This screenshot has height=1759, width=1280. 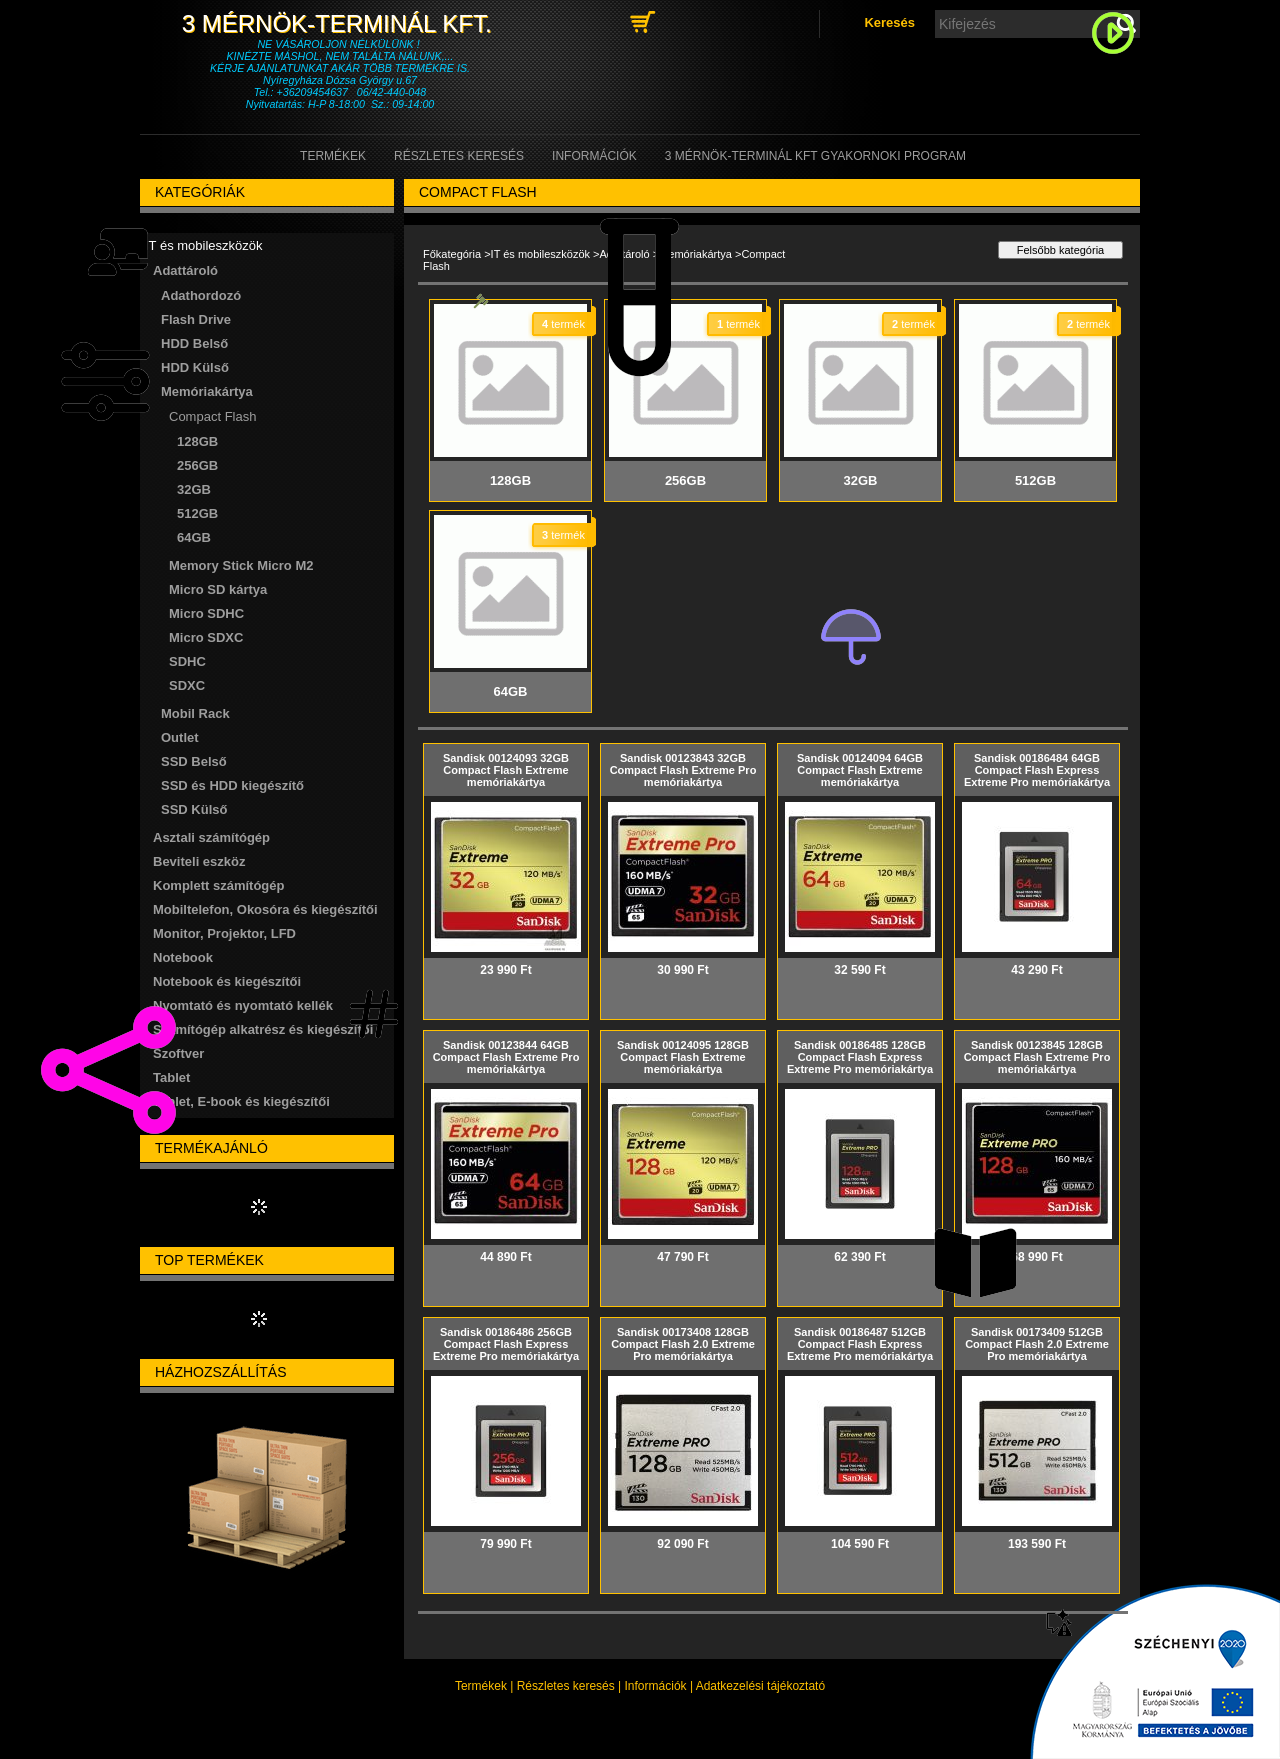 What do you see at coordinates (119, 250) in the screenshot?
I see `access teaching or presentation tools` at bounding box center [119, 250].